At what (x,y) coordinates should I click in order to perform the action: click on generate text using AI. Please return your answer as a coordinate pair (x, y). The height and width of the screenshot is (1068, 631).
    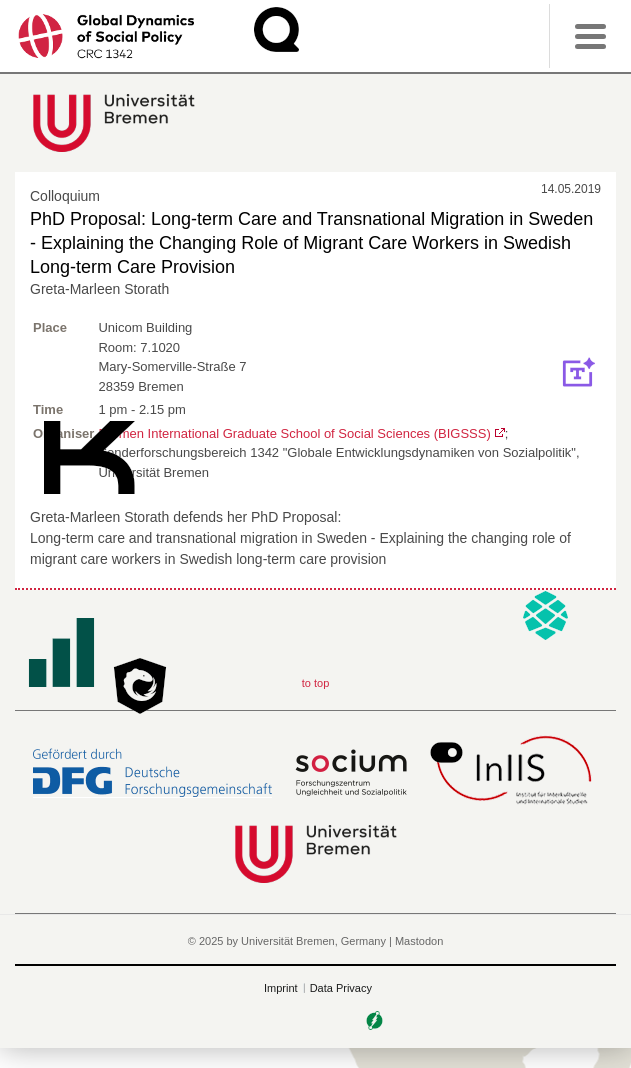
    Looking at the image, I should click on (577, 373).